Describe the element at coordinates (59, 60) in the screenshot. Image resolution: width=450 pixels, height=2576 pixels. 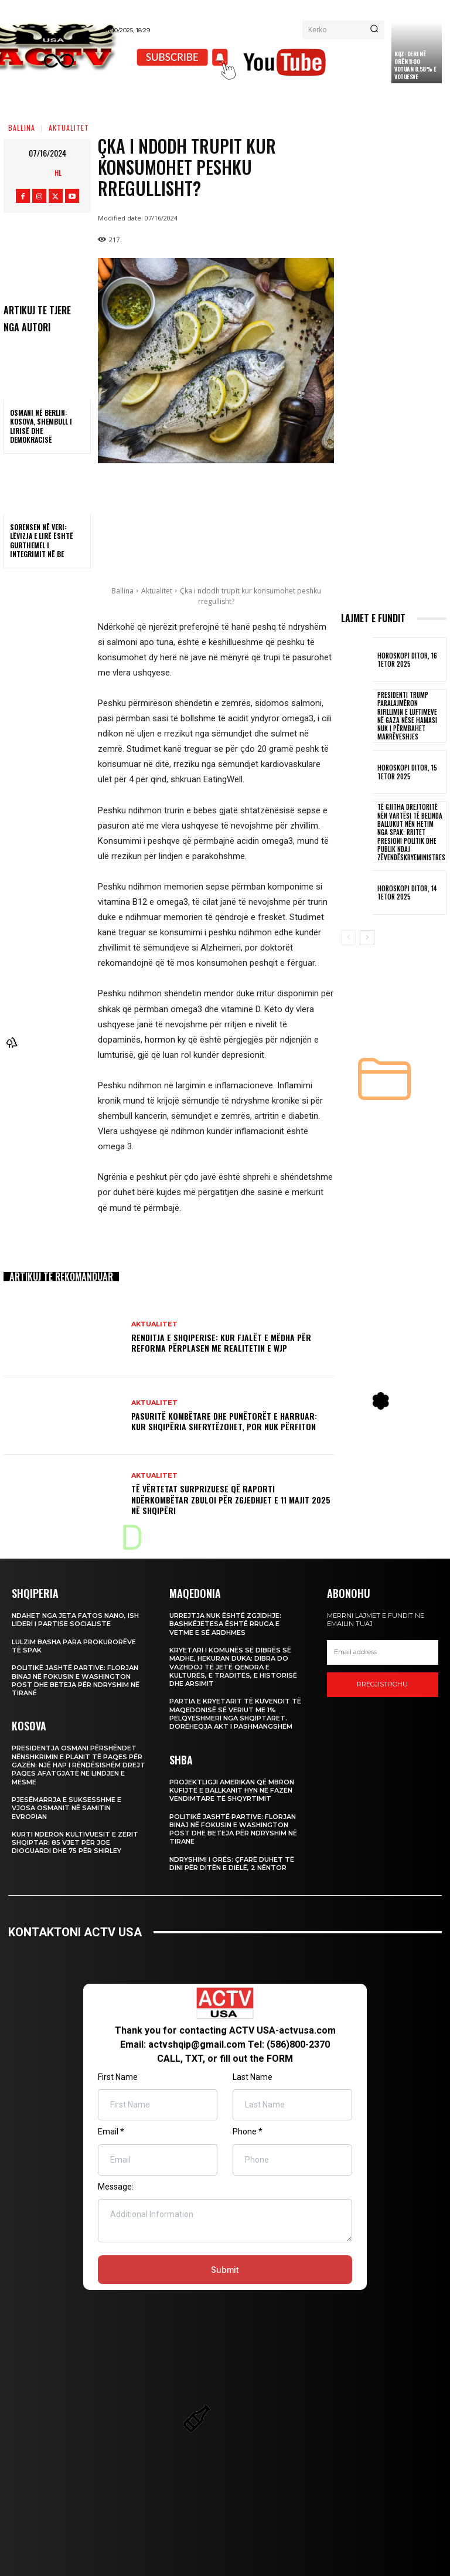
I see `toggle infinite loop or repeat mode` at that location.